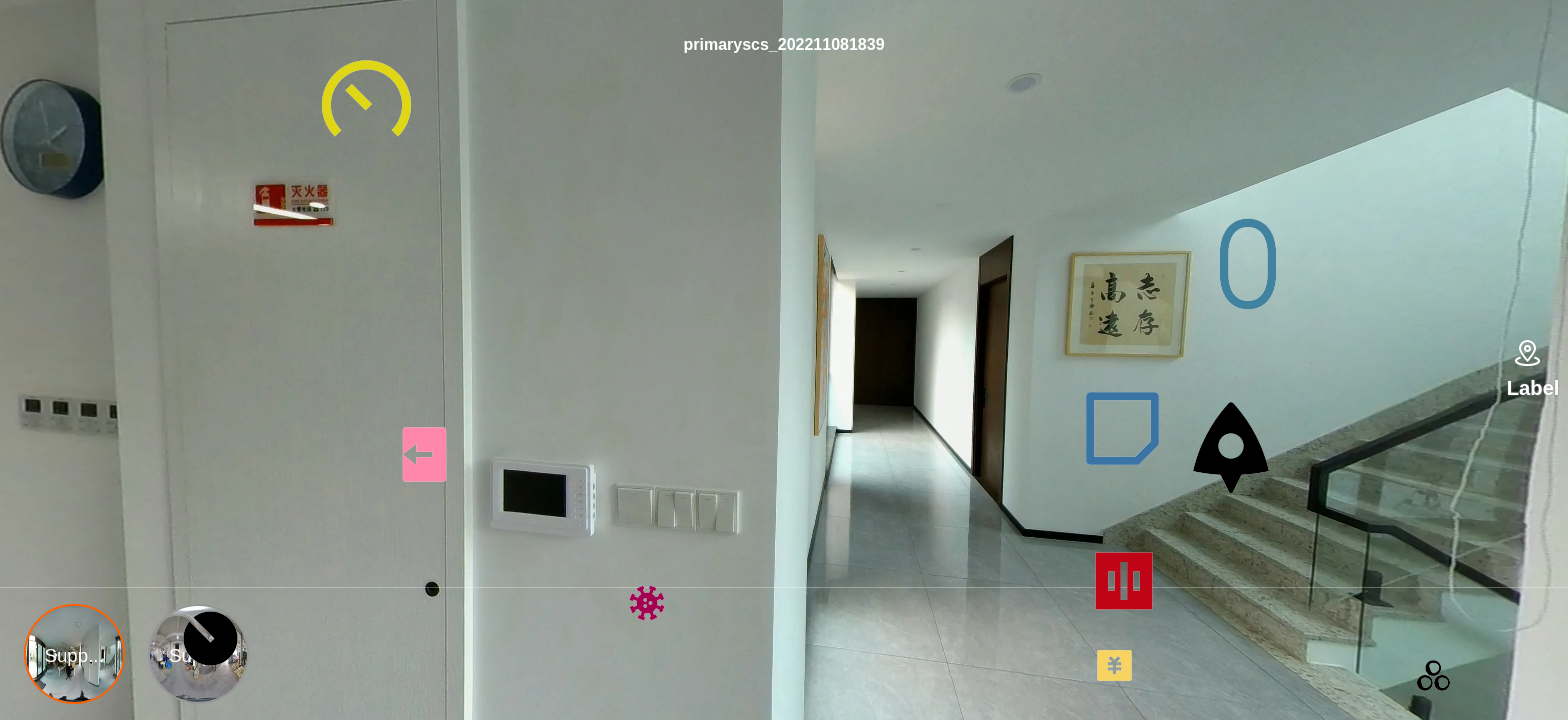 Image resolution: width=1568 pixels, height=720 pixels. Describe the element at coordinates (1231, 446) in the screenshot. I see `launch or start an application` at that location.